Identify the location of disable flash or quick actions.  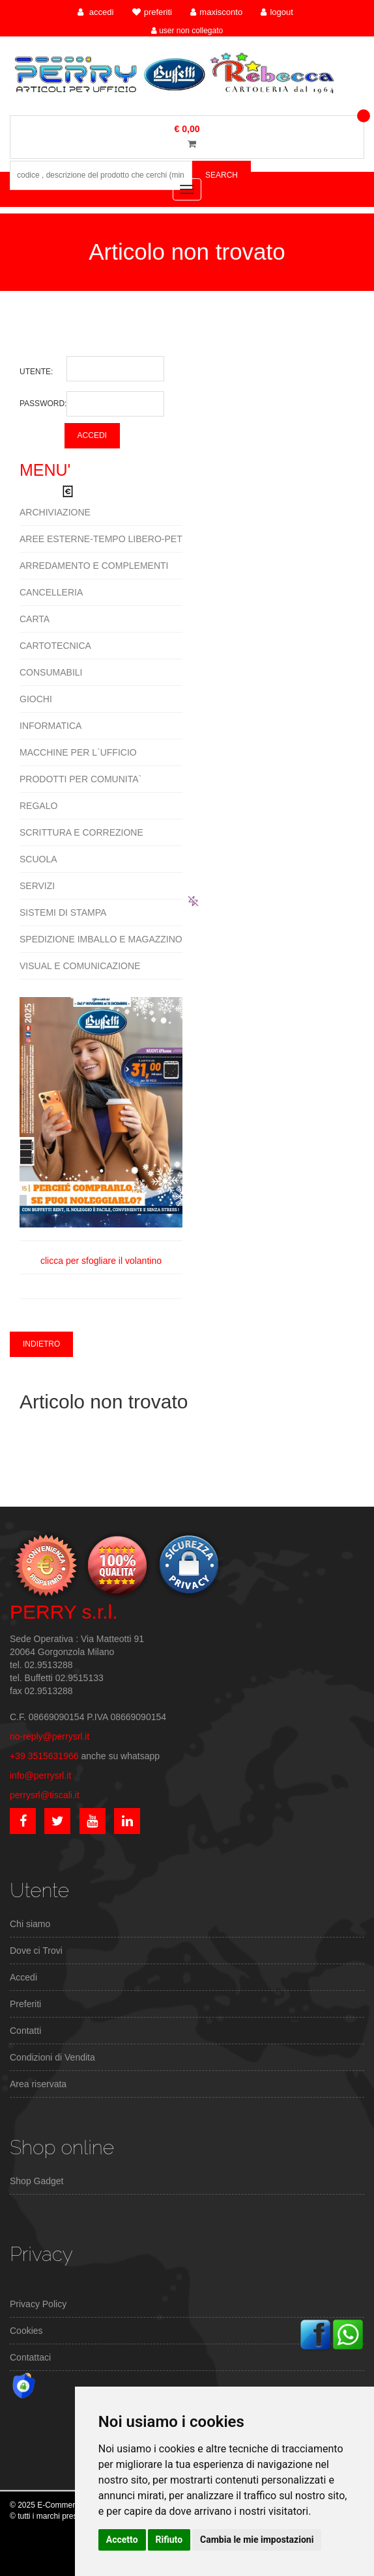
(193, 901).